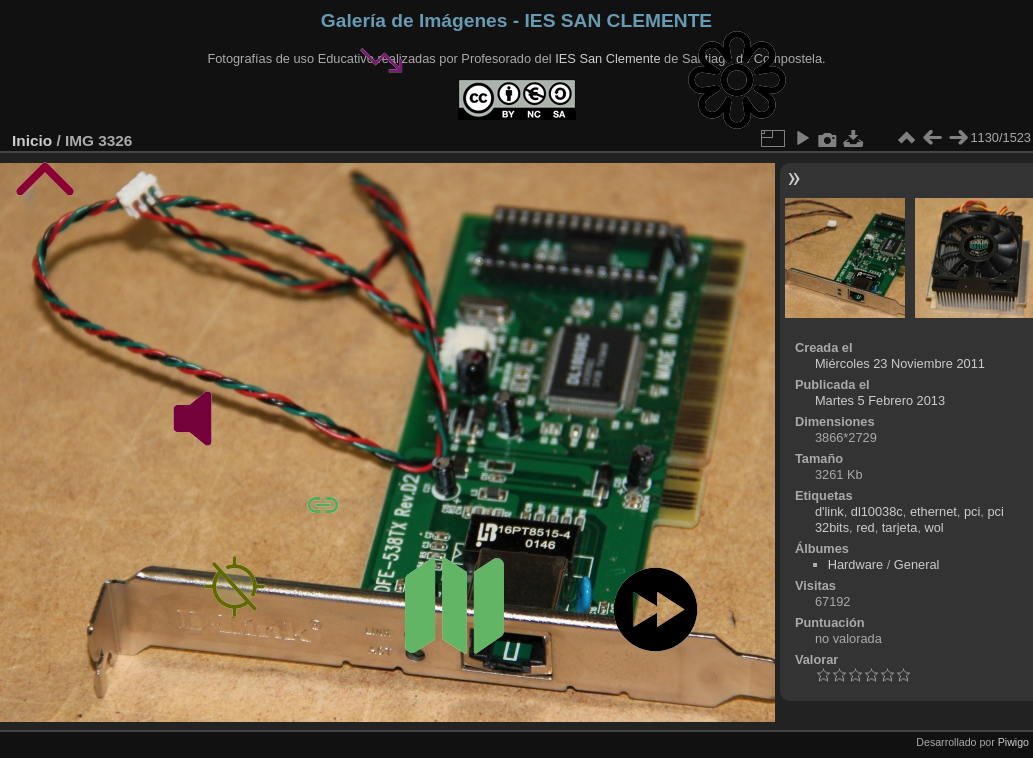  What do you see at coordinates (655, 609) in the screenshot?
I see `skip to the next track` at bounding box center [655, 609].